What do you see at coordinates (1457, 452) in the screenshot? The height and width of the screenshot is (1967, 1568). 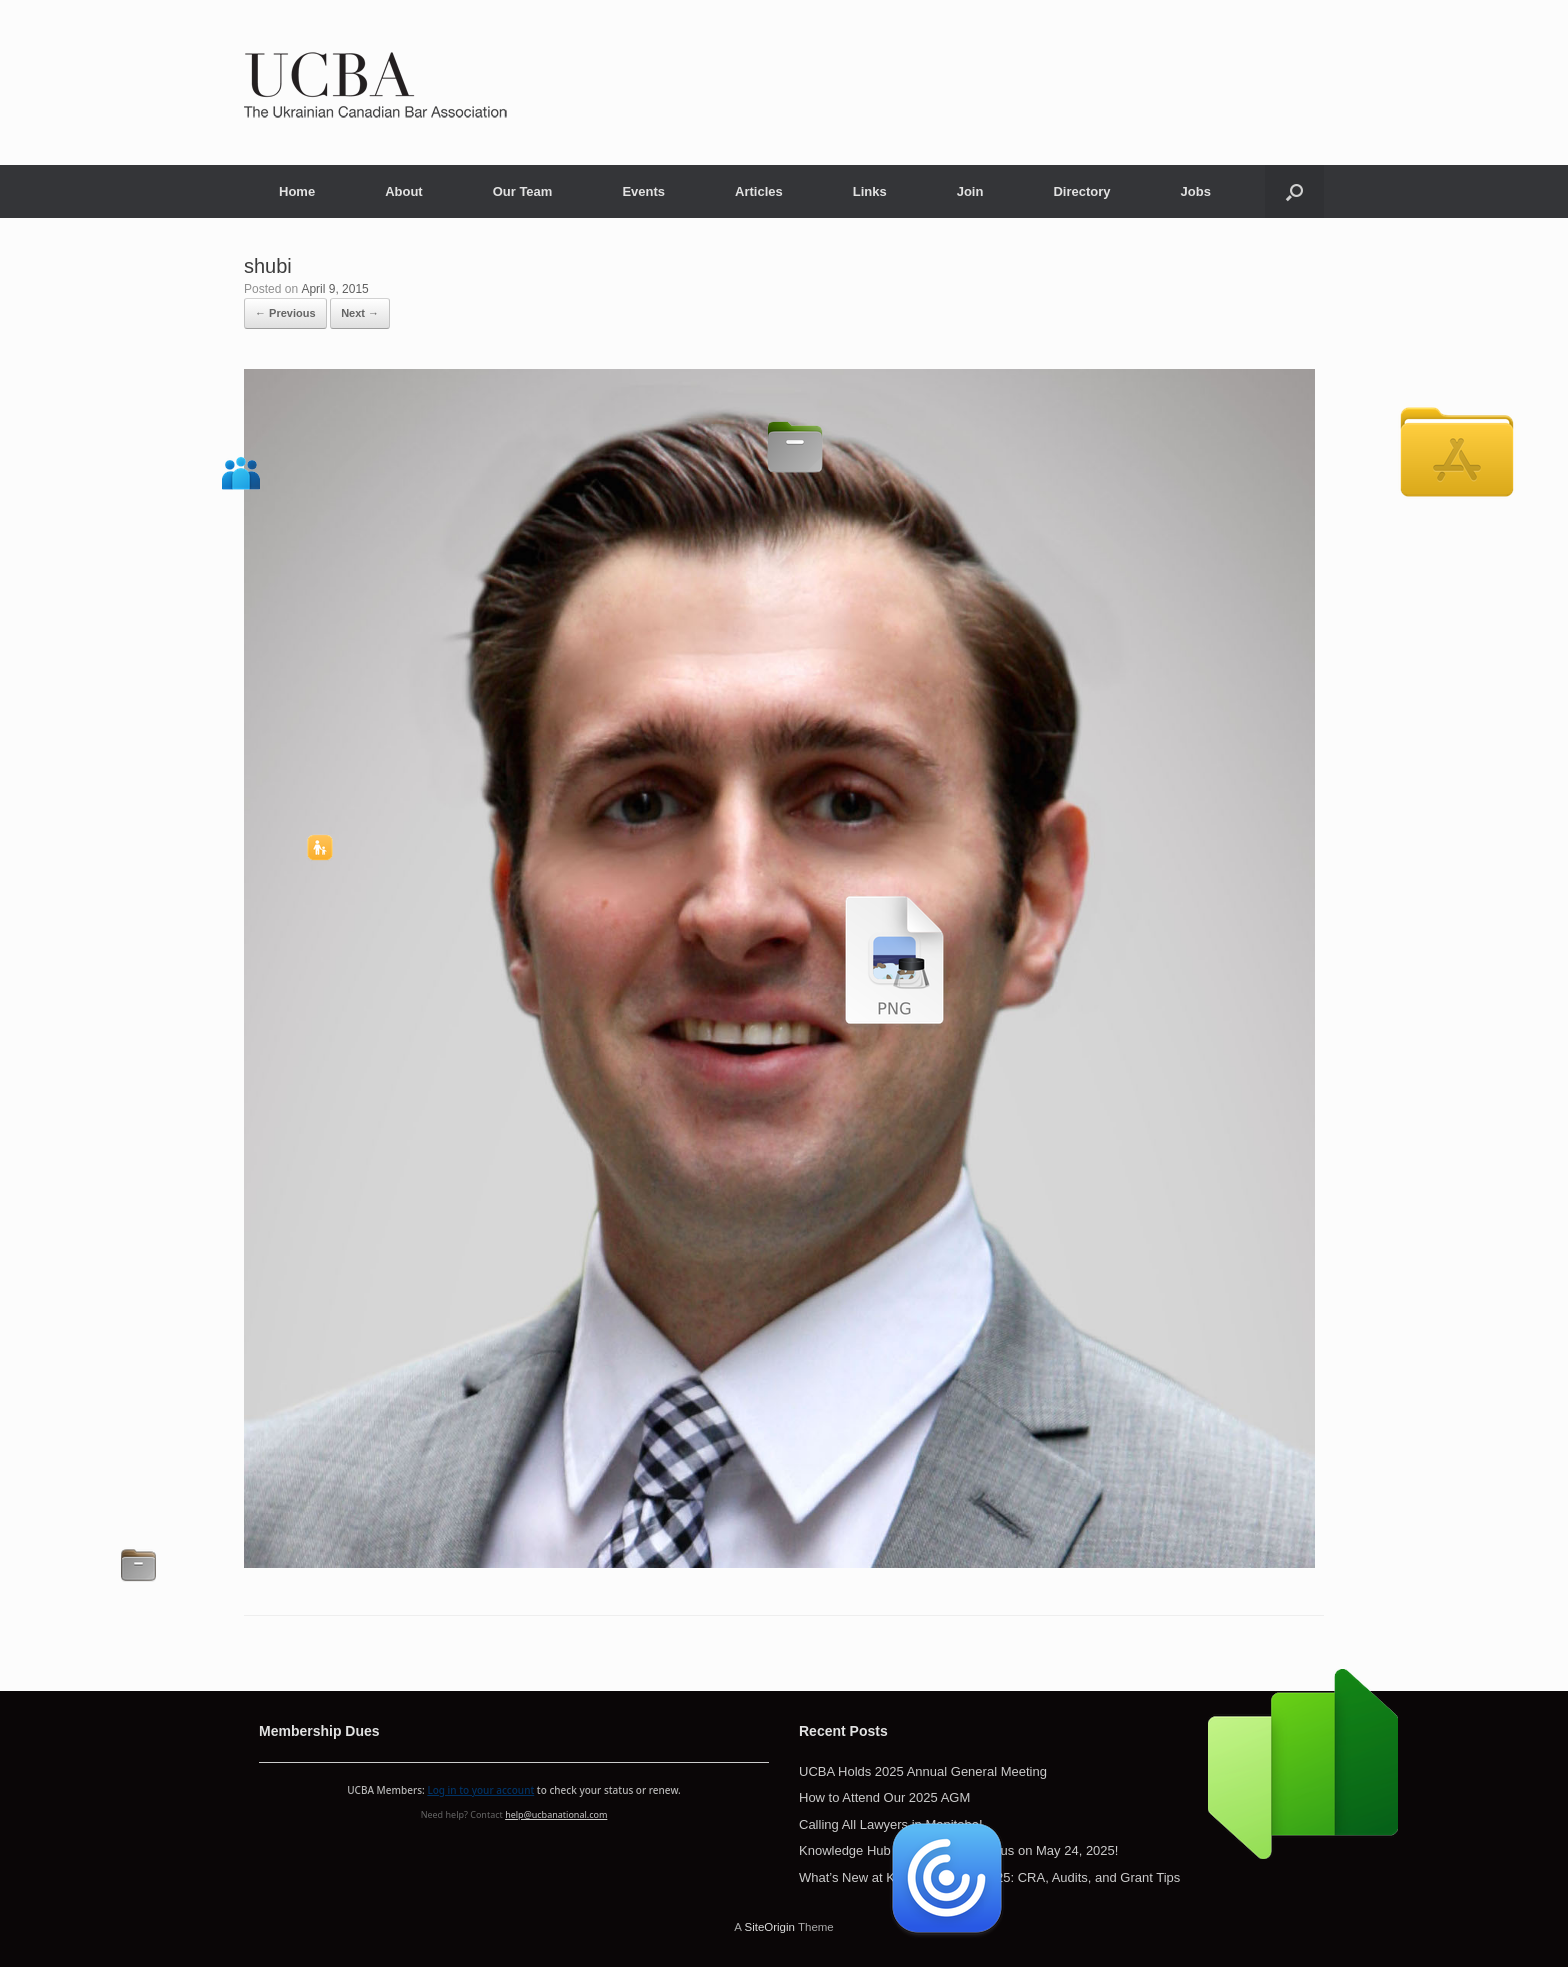 I see `open templates folder` at bounding box center [1457, 452].